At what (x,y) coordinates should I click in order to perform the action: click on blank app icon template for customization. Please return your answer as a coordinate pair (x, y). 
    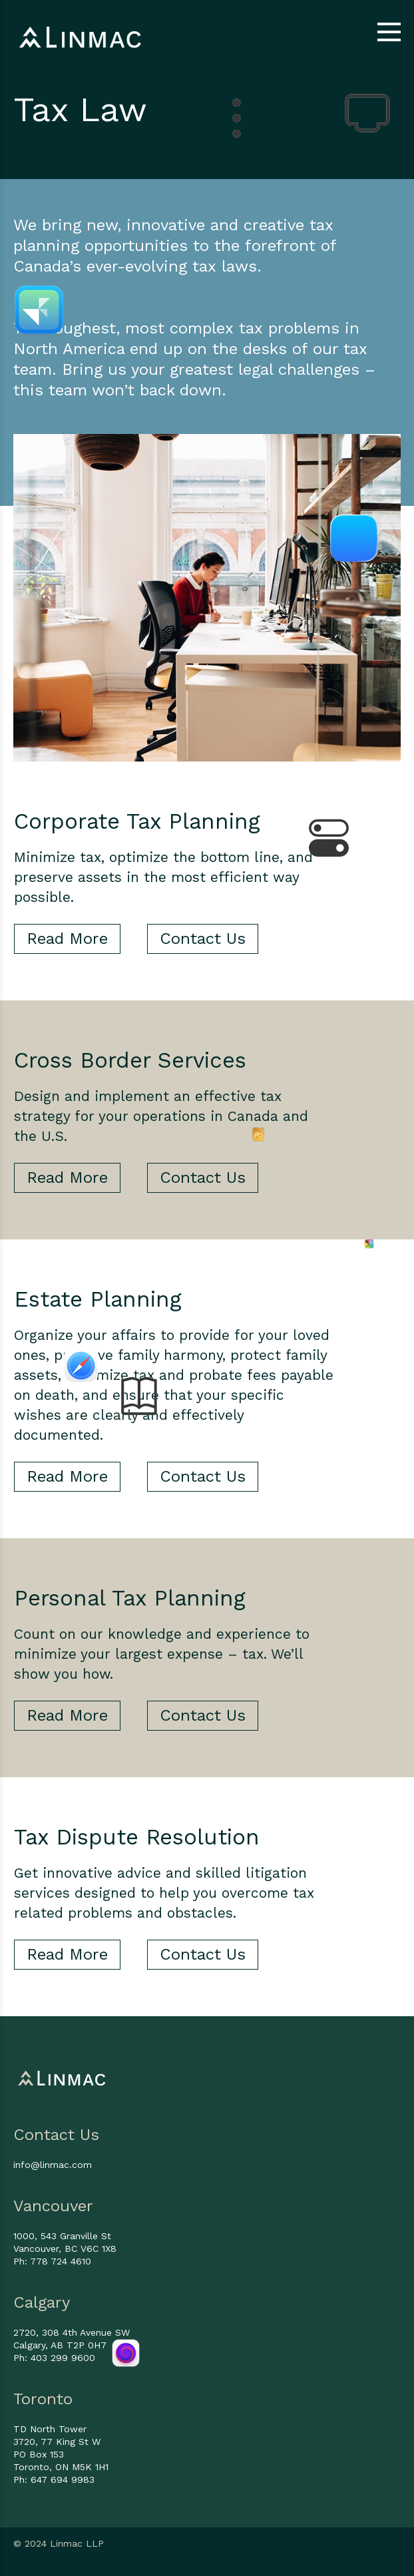
    Looking at the image, I should click on (353, 538).